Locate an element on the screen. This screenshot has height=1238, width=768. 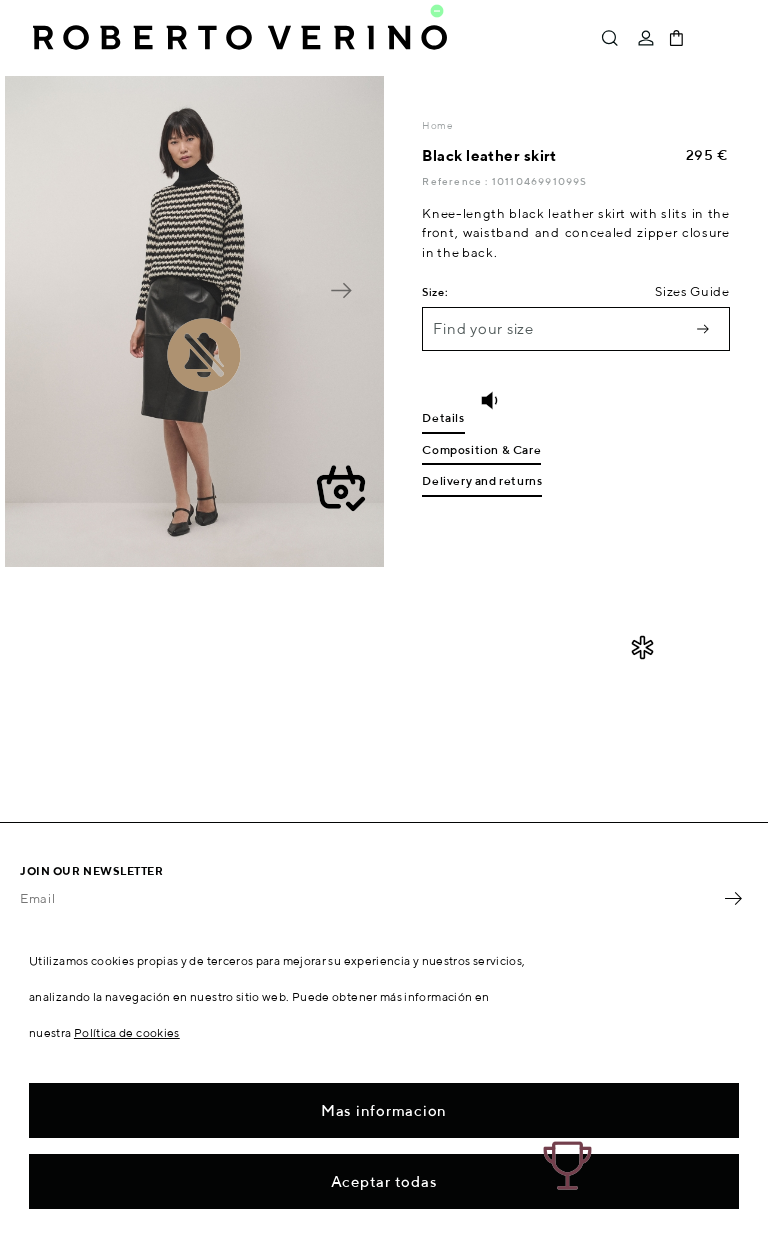
view achievements or awards is located at coordinates (567, 1165).